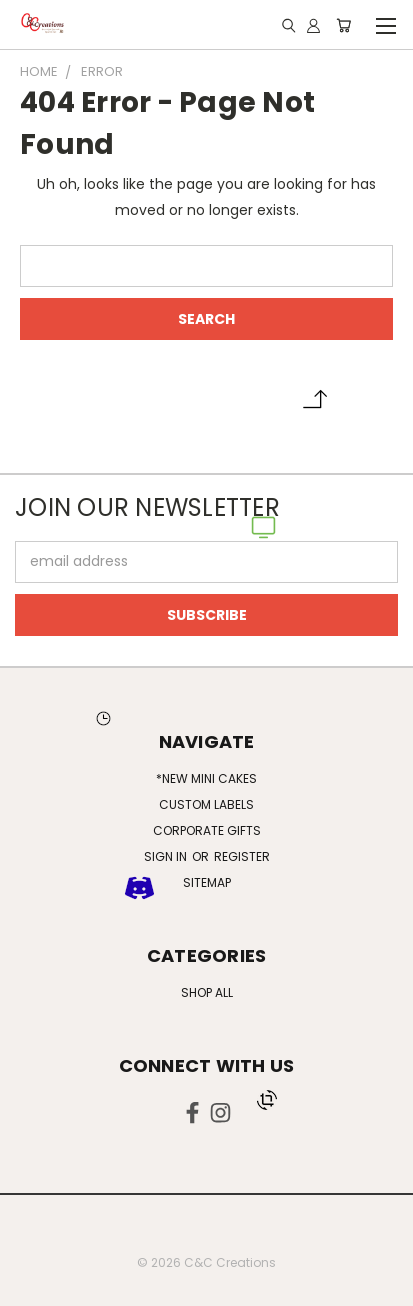  Describe the element at coordinates (139, 887) in the screenshot. I see `open Discord app` at that location.